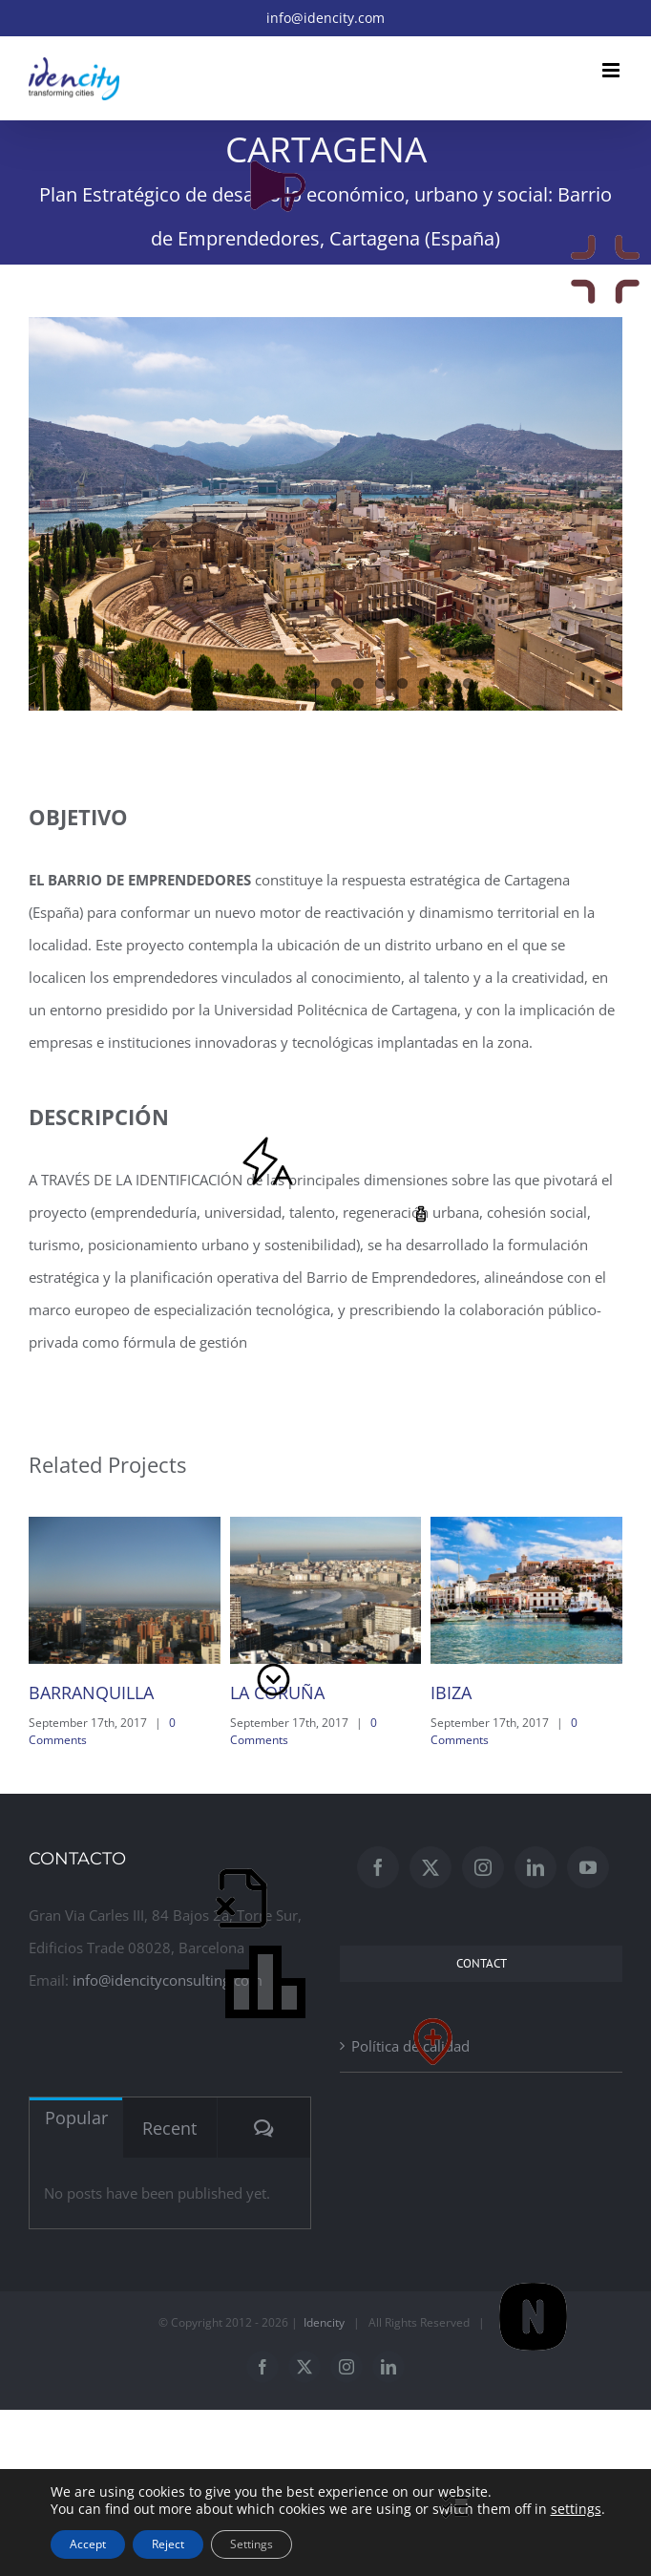 The width and height of the screenshot is (651, 2576). What do you see at coordinates (421, 1214) in the screenshot?
I see `view vaccine or medication information` at bounding box center [421, 1214].